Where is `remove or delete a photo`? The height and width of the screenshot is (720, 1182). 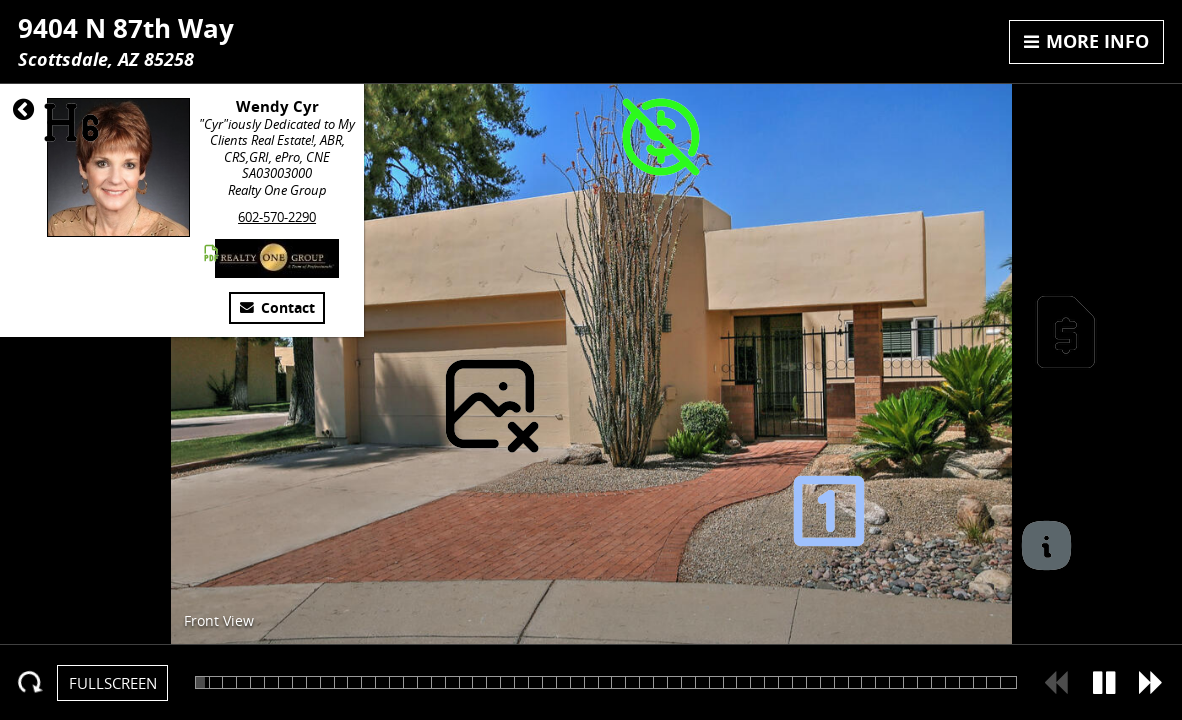
remove or delete a photo is located at coordinates (490, 404).